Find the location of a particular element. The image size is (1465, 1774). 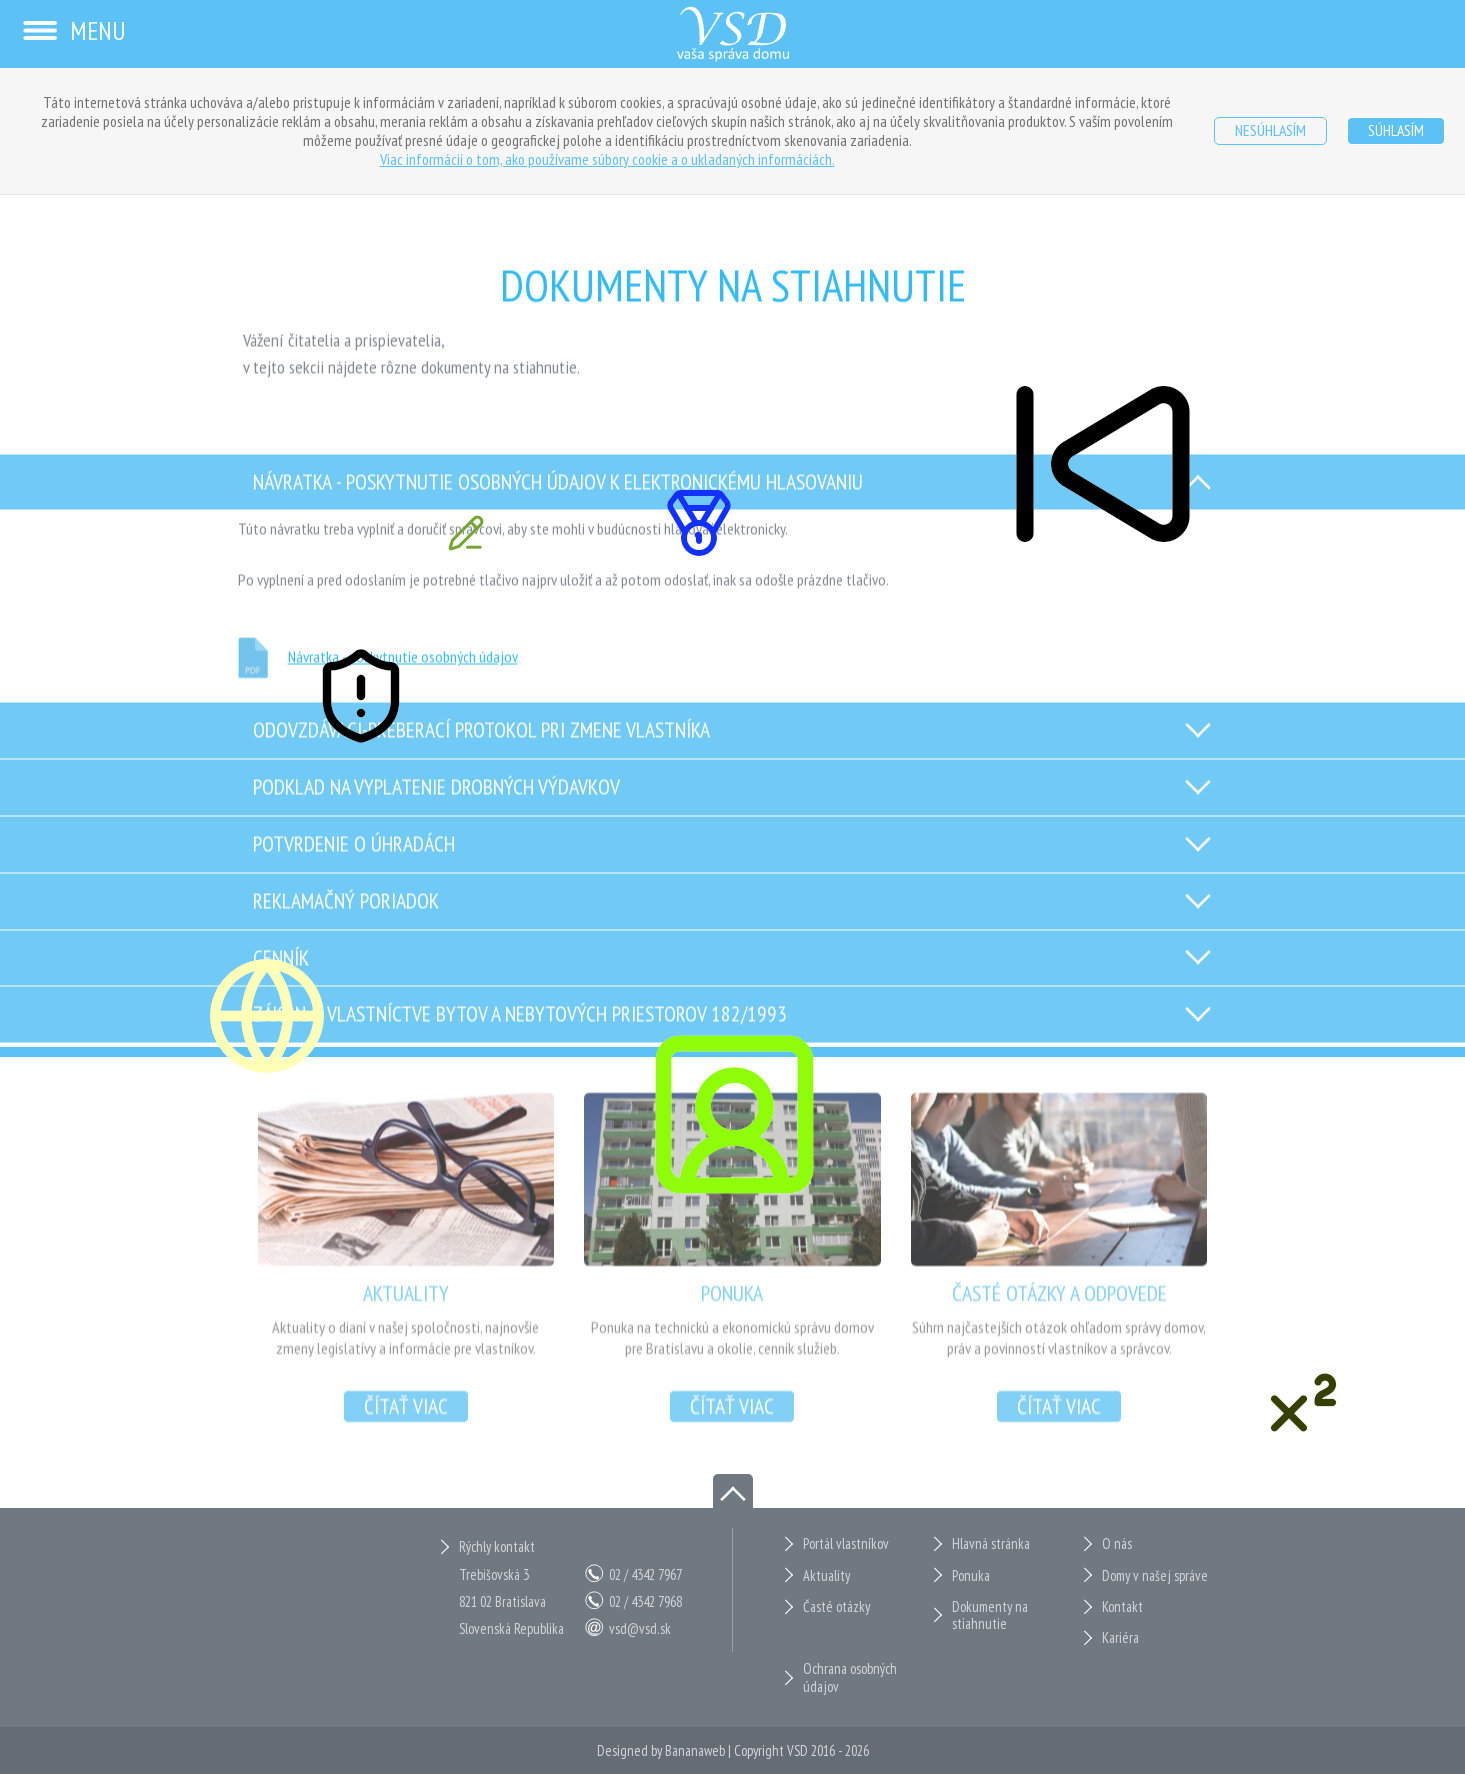

skip to previous track is located at coordinates (1103, 464).